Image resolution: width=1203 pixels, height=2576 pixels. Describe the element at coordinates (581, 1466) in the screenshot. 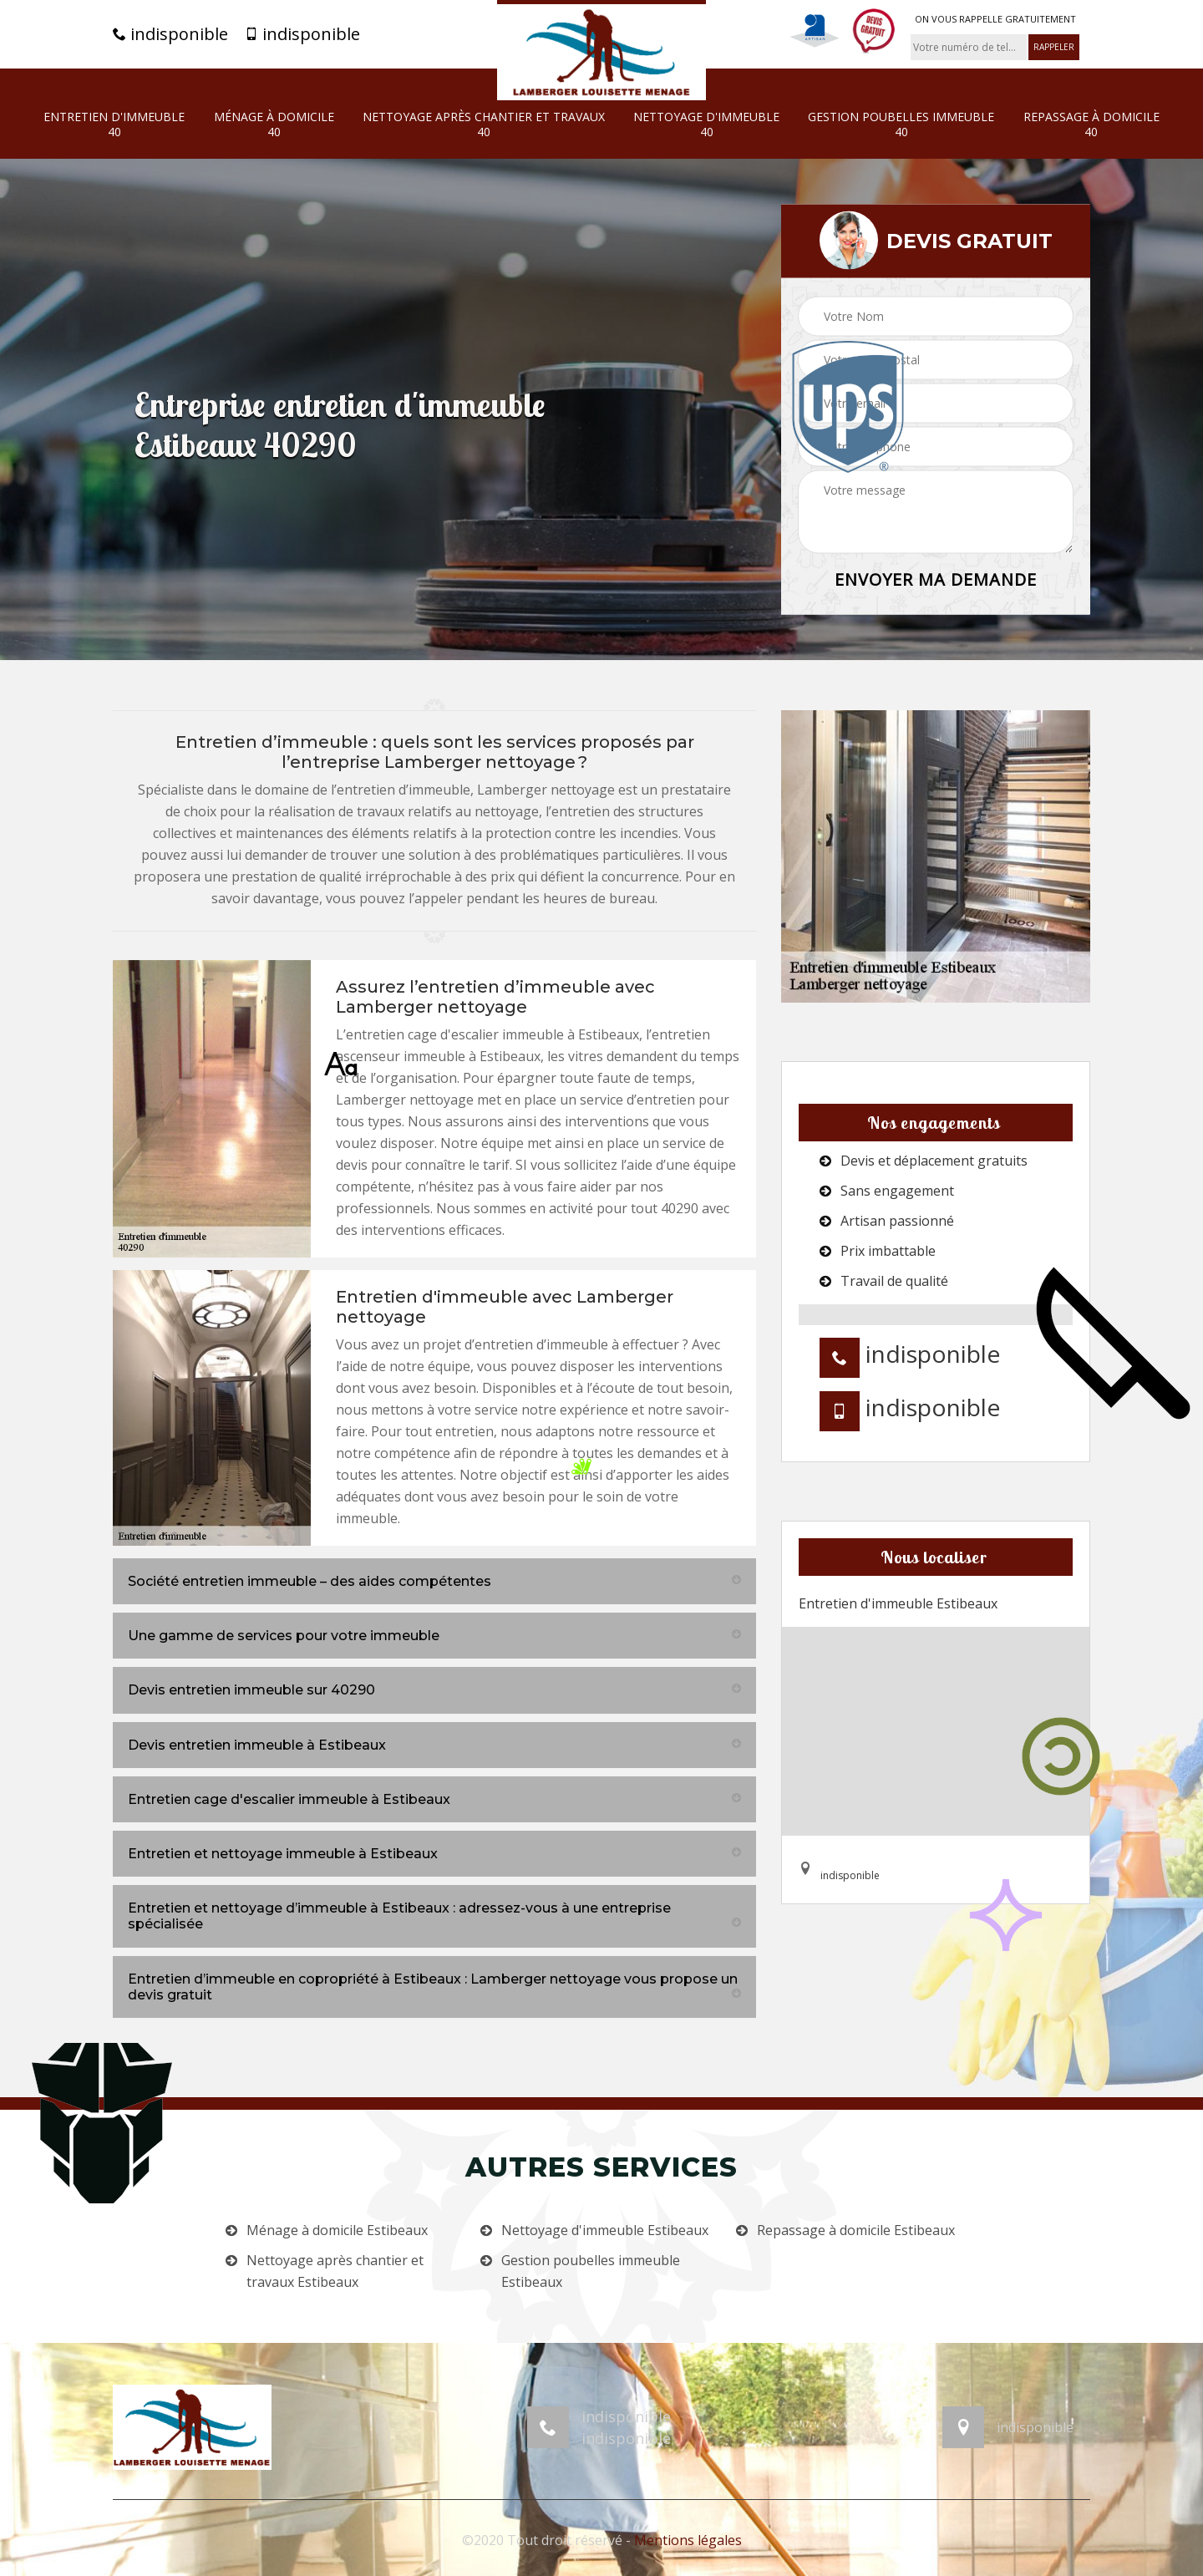

I see `Google Apps Script logo` at that location.